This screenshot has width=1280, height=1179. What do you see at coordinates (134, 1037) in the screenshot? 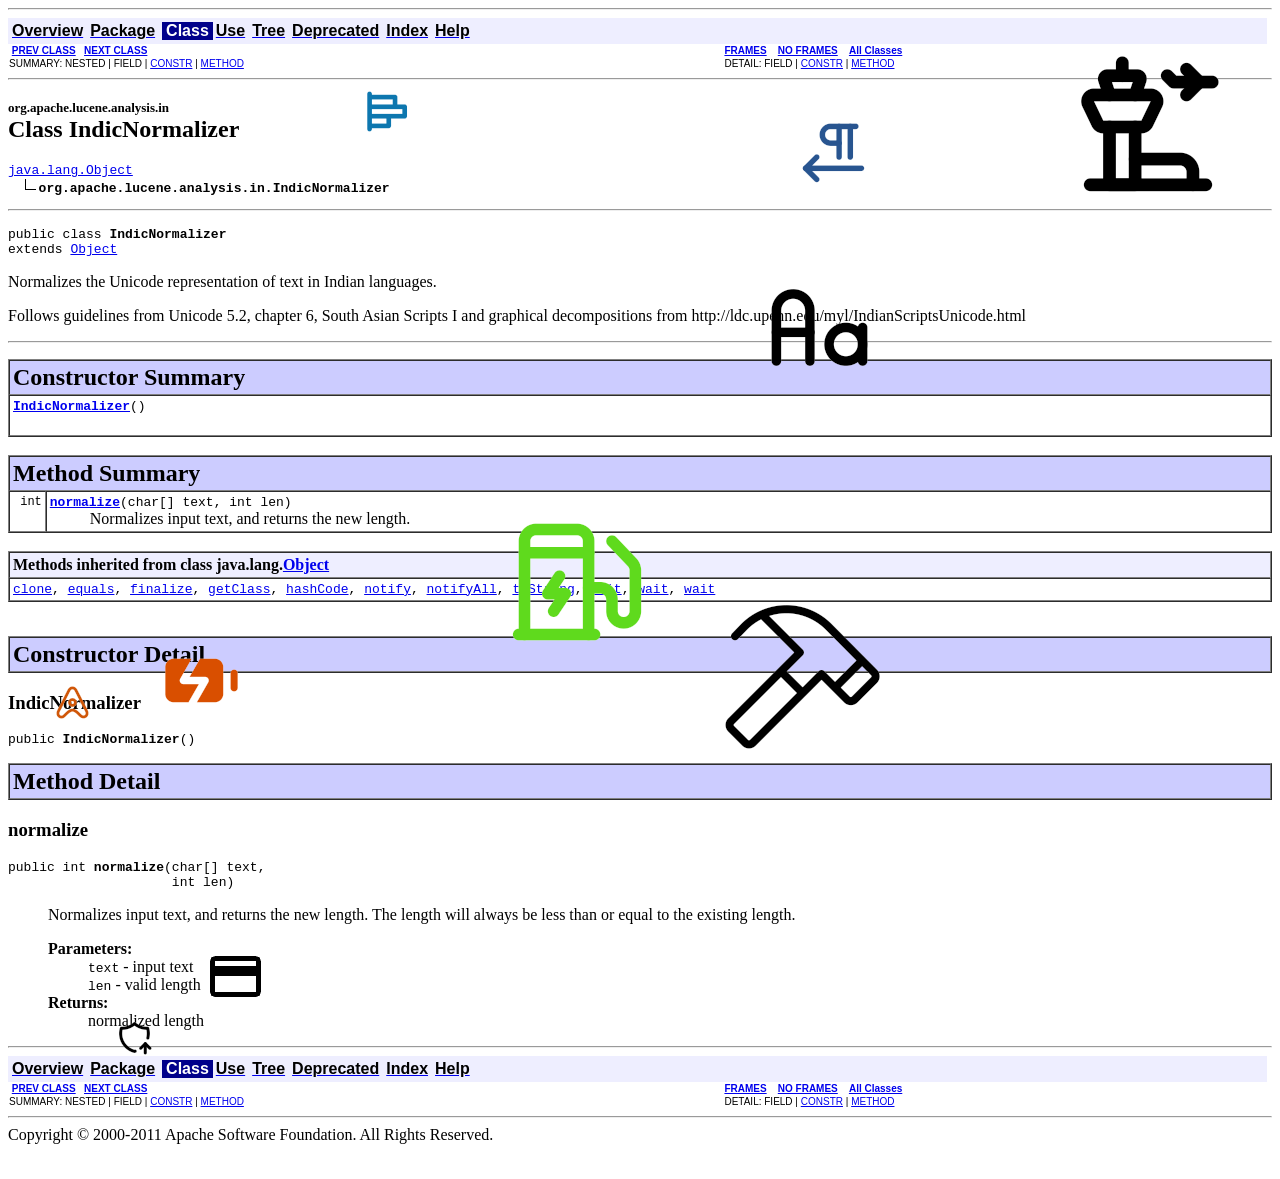
I see `upgrade or enhance security protection` at bounding box center [134, 1037].